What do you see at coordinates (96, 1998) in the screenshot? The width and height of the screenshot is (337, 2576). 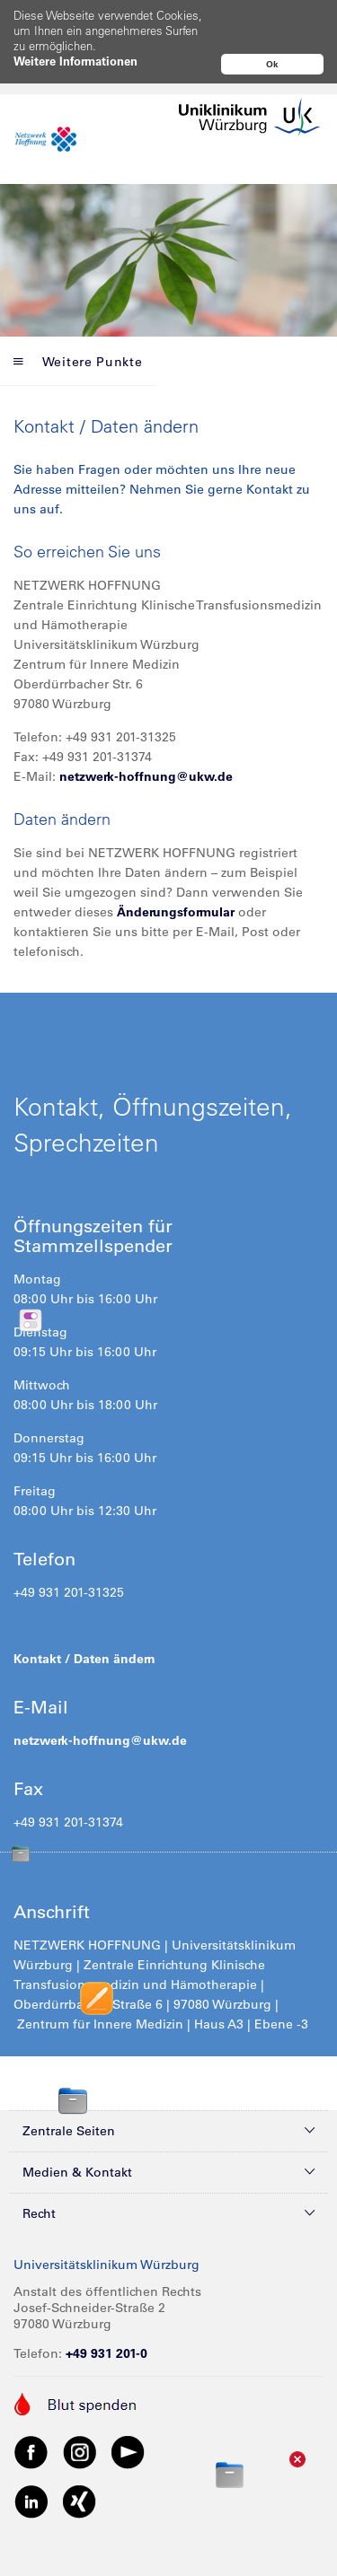 I see `open LibreOffice Impress presentation software` at bounding box center [96, 1998].